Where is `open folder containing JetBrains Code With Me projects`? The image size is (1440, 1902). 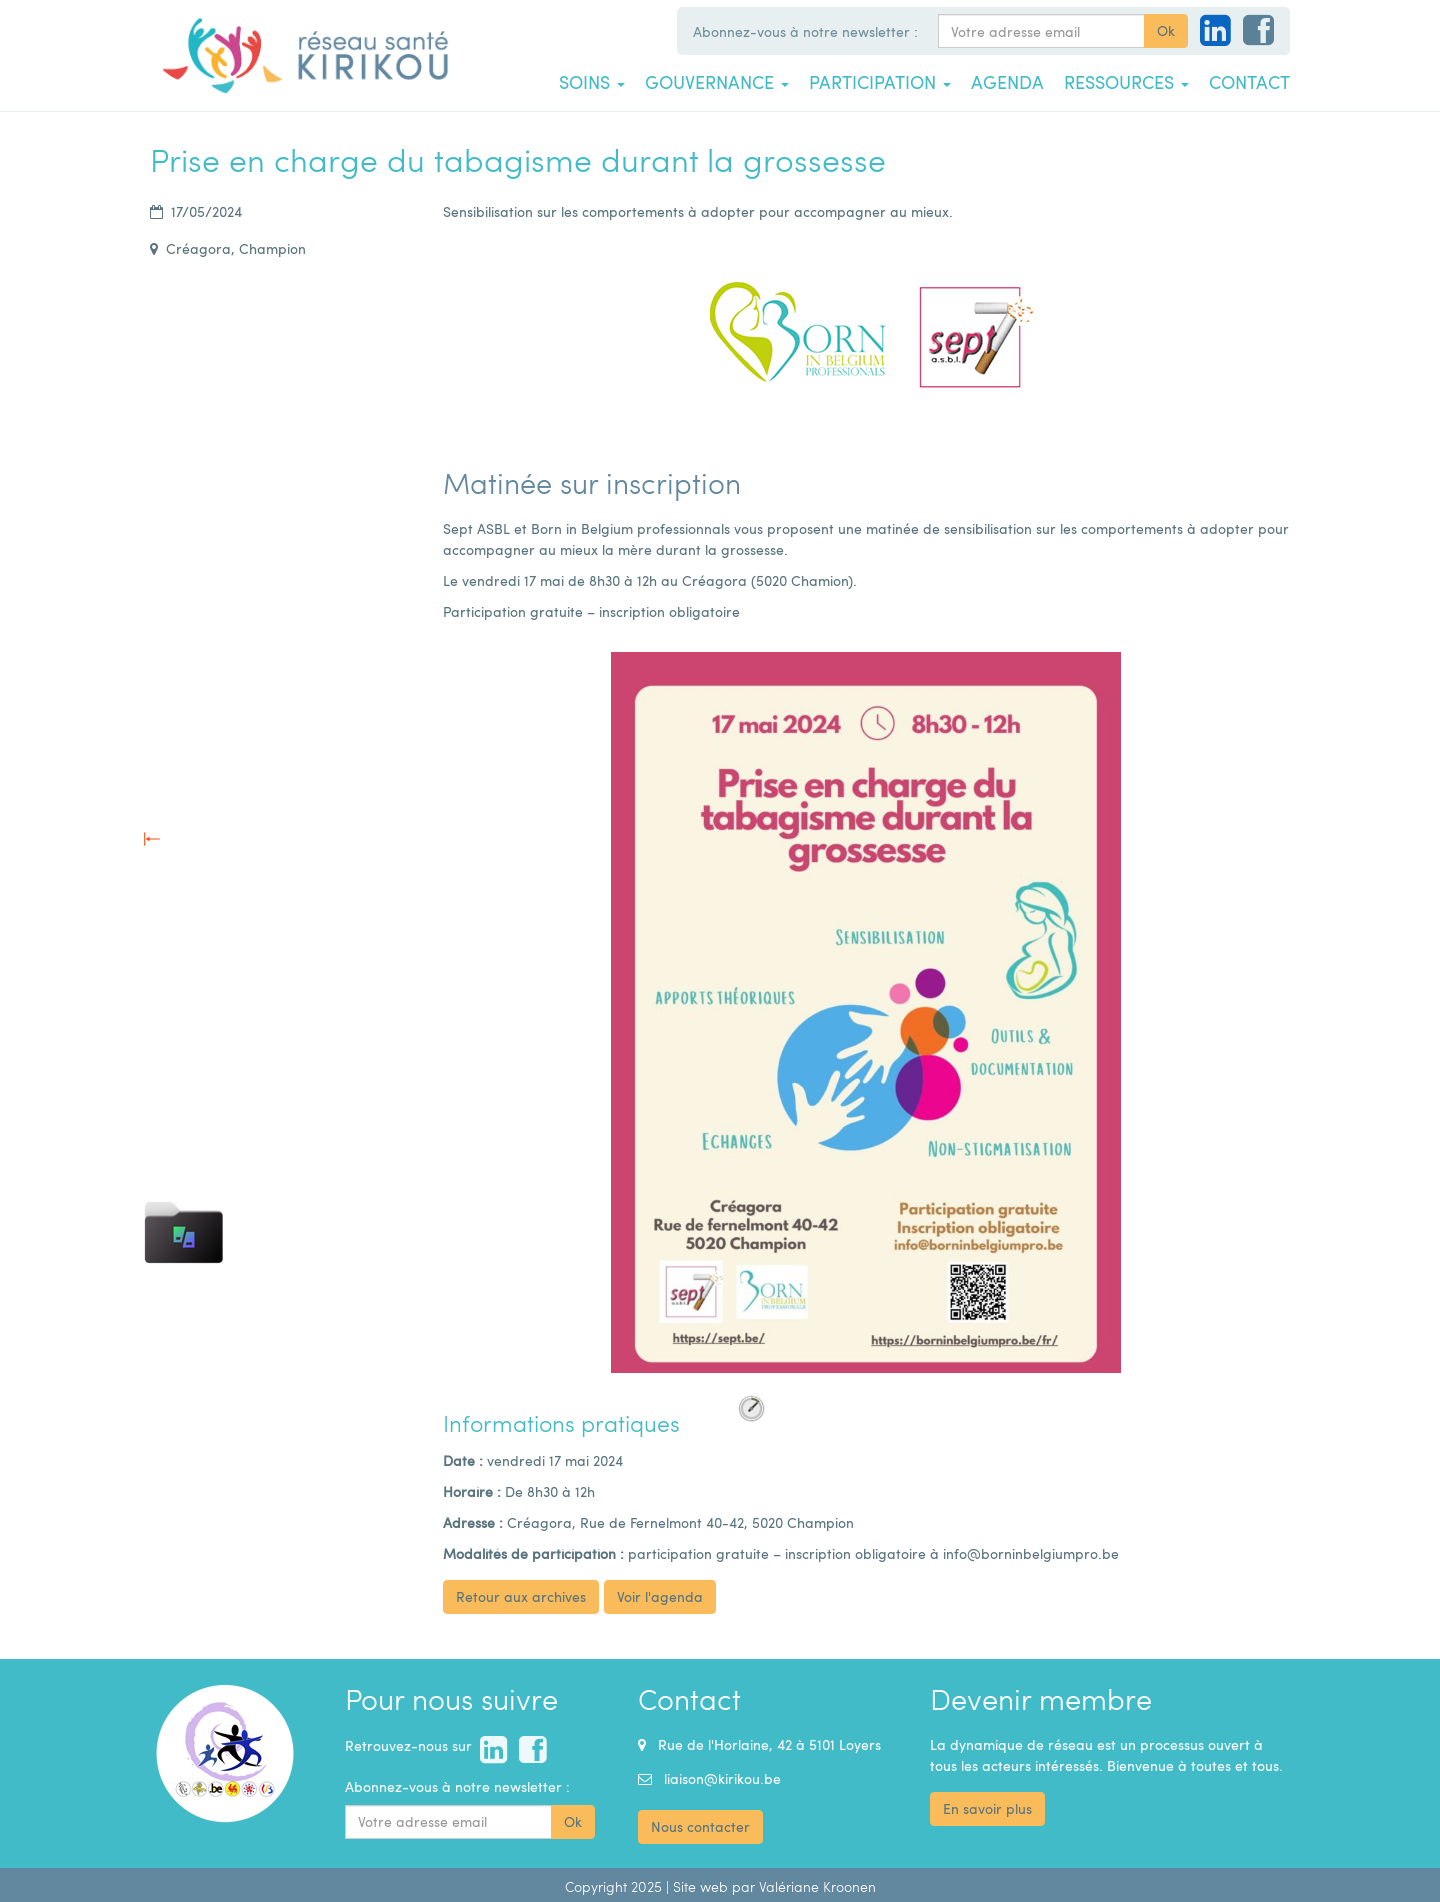
open folder containing JetBrains Code With Me projects is located at coordinates (183, 1234).